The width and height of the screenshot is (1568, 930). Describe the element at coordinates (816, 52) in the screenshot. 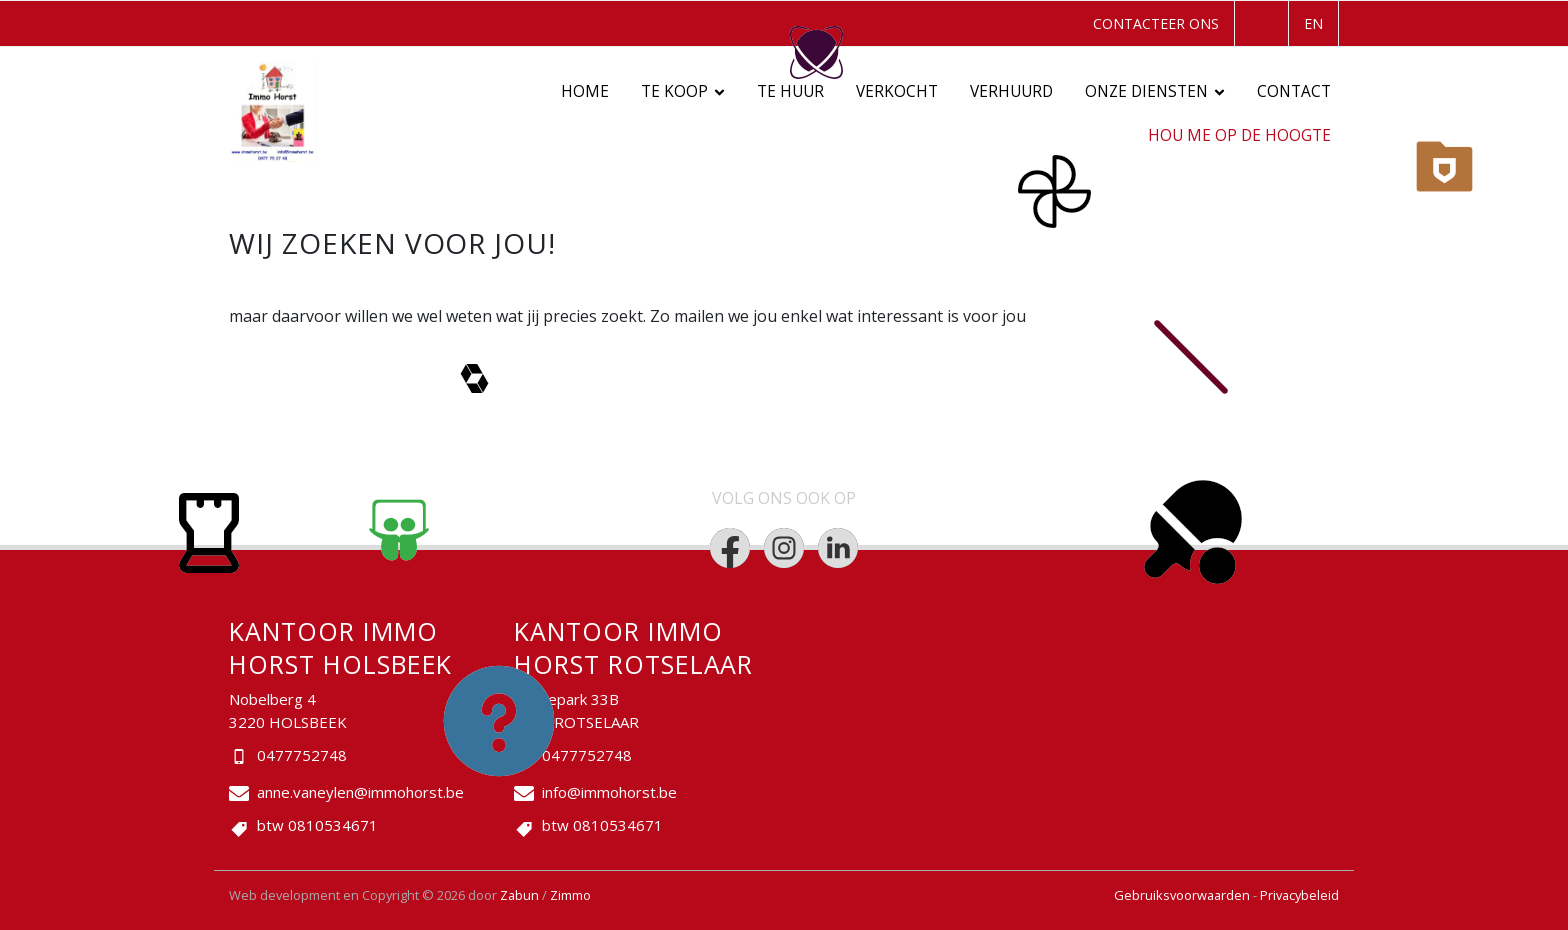

I see `ReactOS project logo` at that location.